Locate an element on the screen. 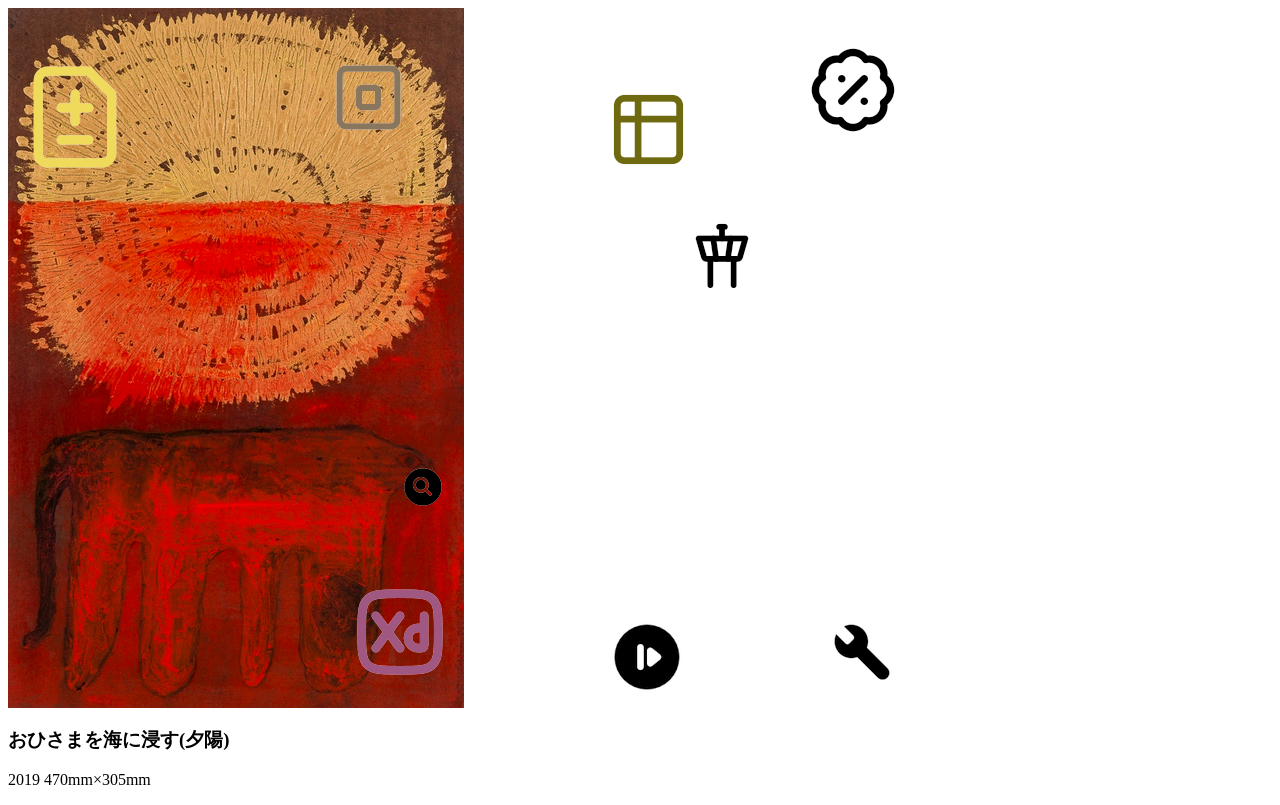 This screenshot has width=1280, height=805. open Adobe XD application is located at coordinates (400, 632).